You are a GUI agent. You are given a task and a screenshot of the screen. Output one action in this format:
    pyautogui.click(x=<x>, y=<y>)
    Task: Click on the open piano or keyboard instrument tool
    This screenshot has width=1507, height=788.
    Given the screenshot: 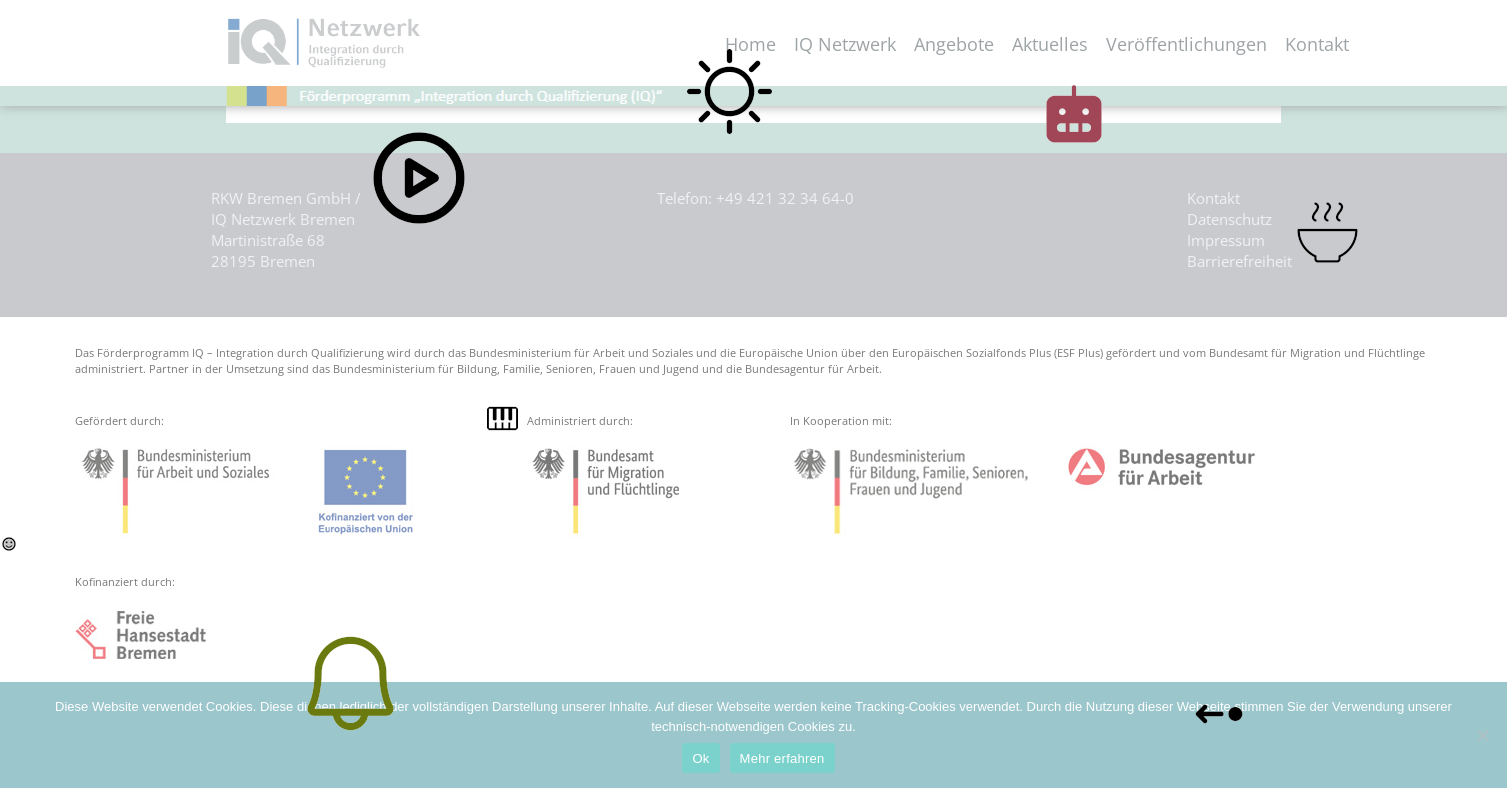 What is the action you would take?
    pyautogui.click(x=502, y=418)
    